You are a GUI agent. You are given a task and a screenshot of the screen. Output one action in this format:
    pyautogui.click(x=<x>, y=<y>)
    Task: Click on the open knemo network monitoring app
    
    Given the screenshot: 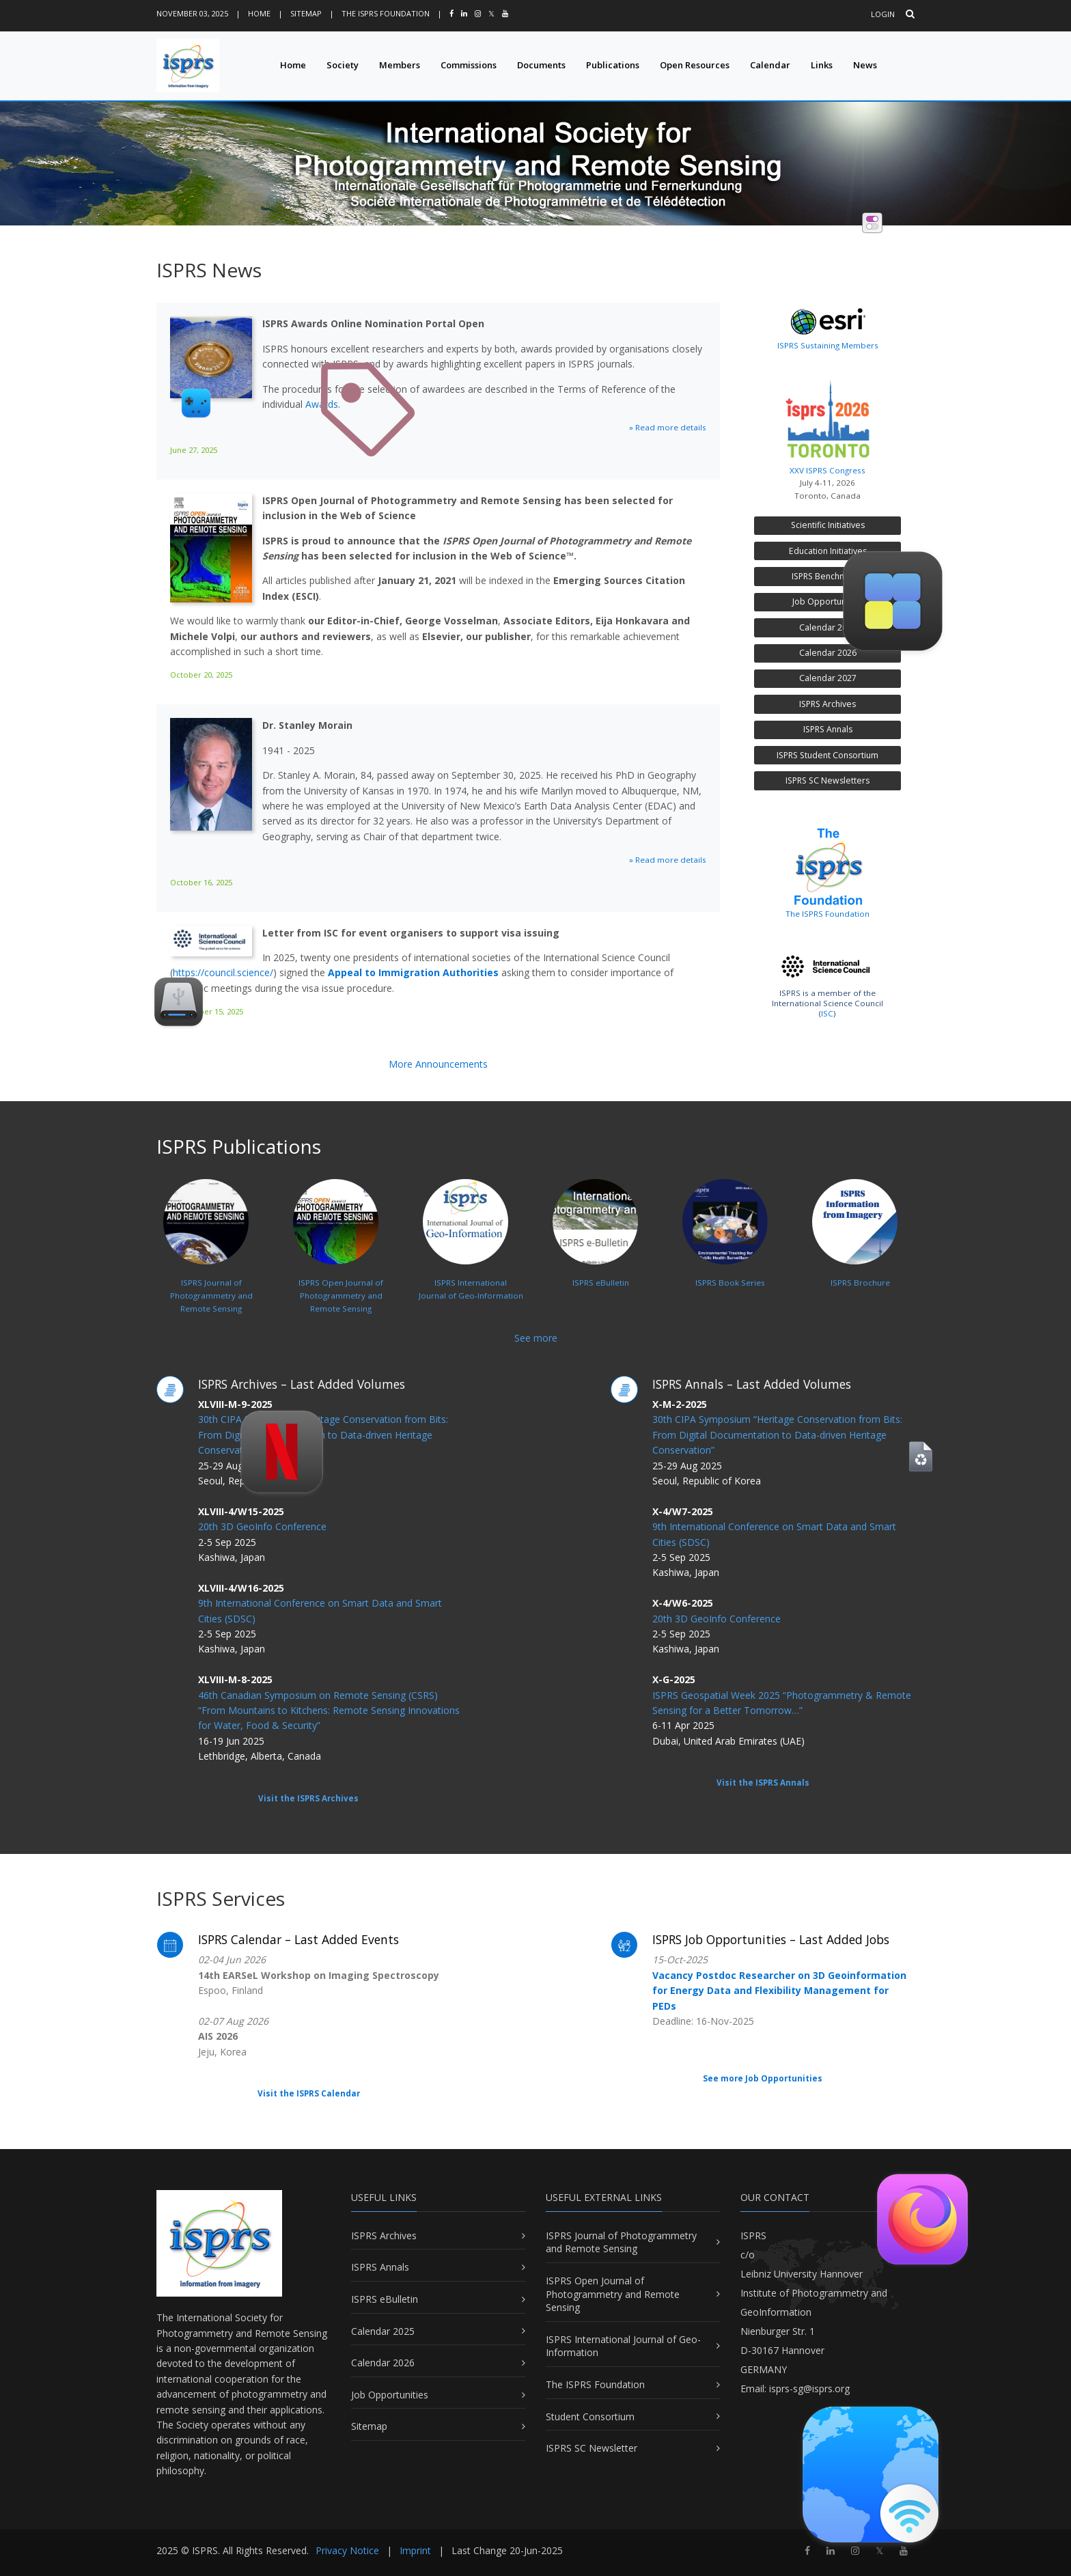 What is the action you would take?
    pyautogui.click(x=870, y=2474)
    